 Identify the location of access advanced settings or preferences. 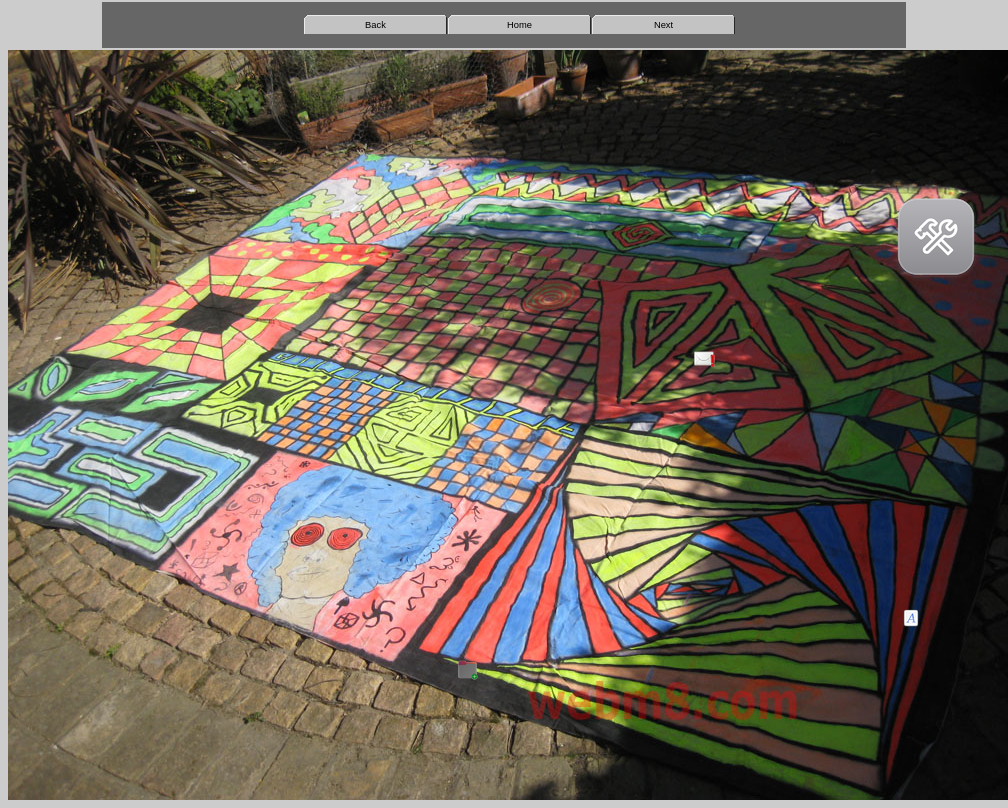
(936, 238).